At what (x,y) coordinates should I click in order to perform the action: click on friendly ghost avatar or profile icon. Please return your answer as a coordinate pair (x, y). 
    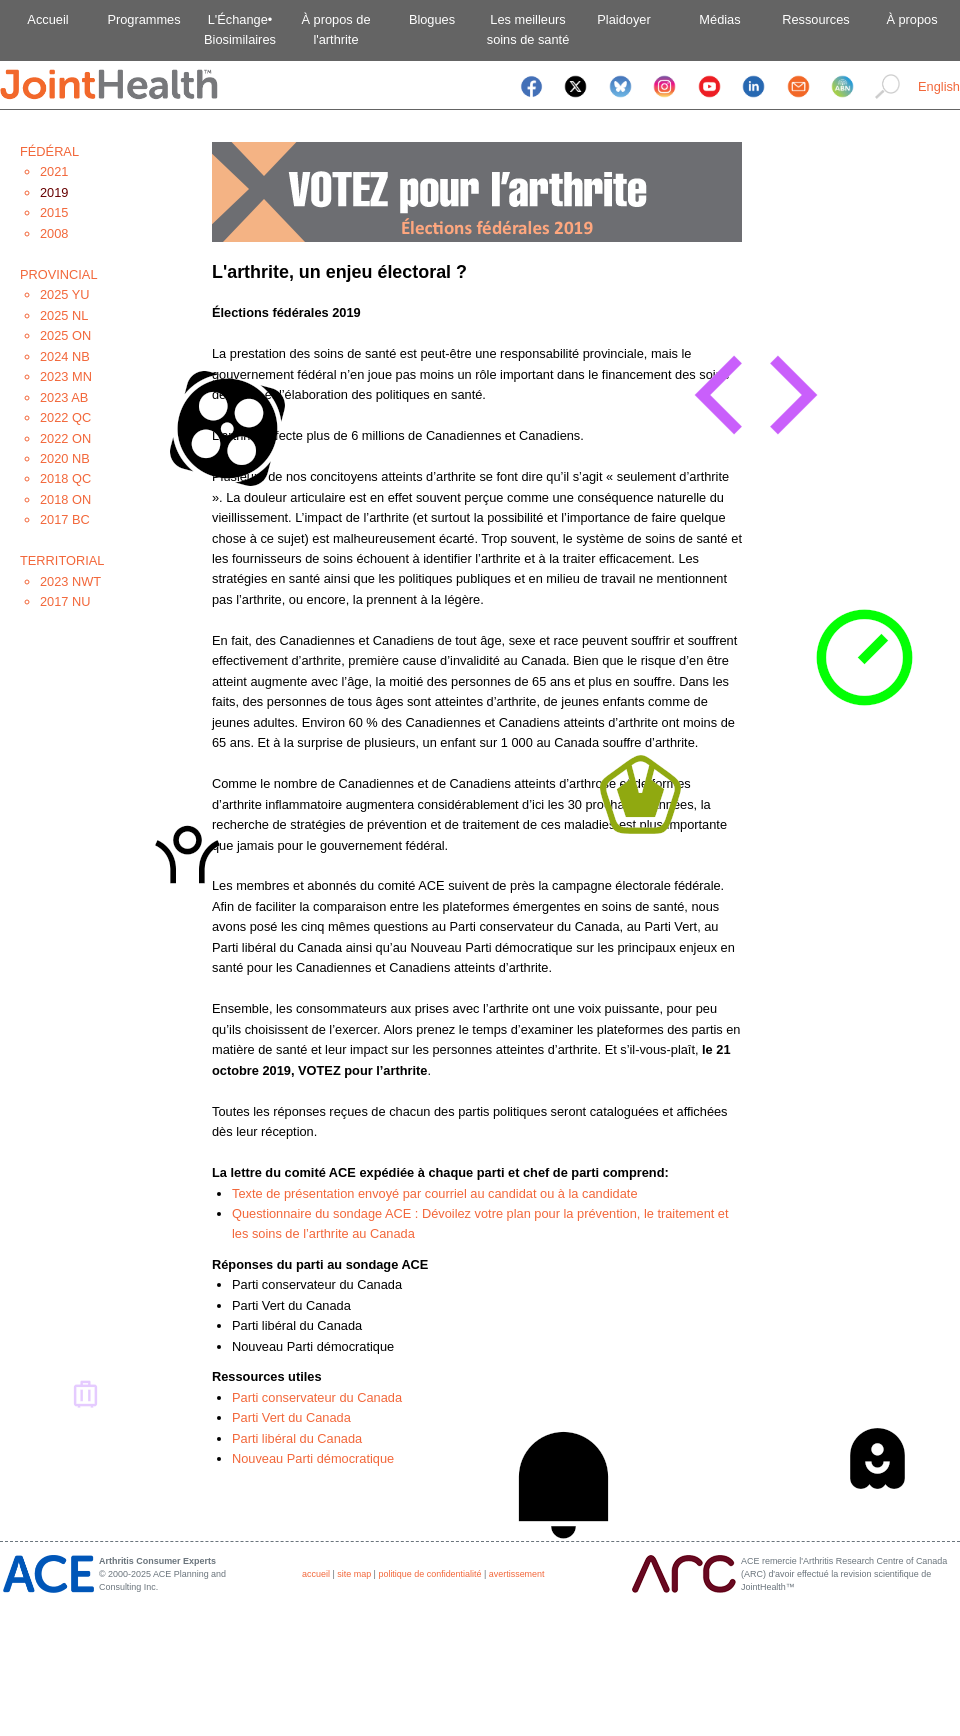
    Looking at the image, I should click on (877, 1458).